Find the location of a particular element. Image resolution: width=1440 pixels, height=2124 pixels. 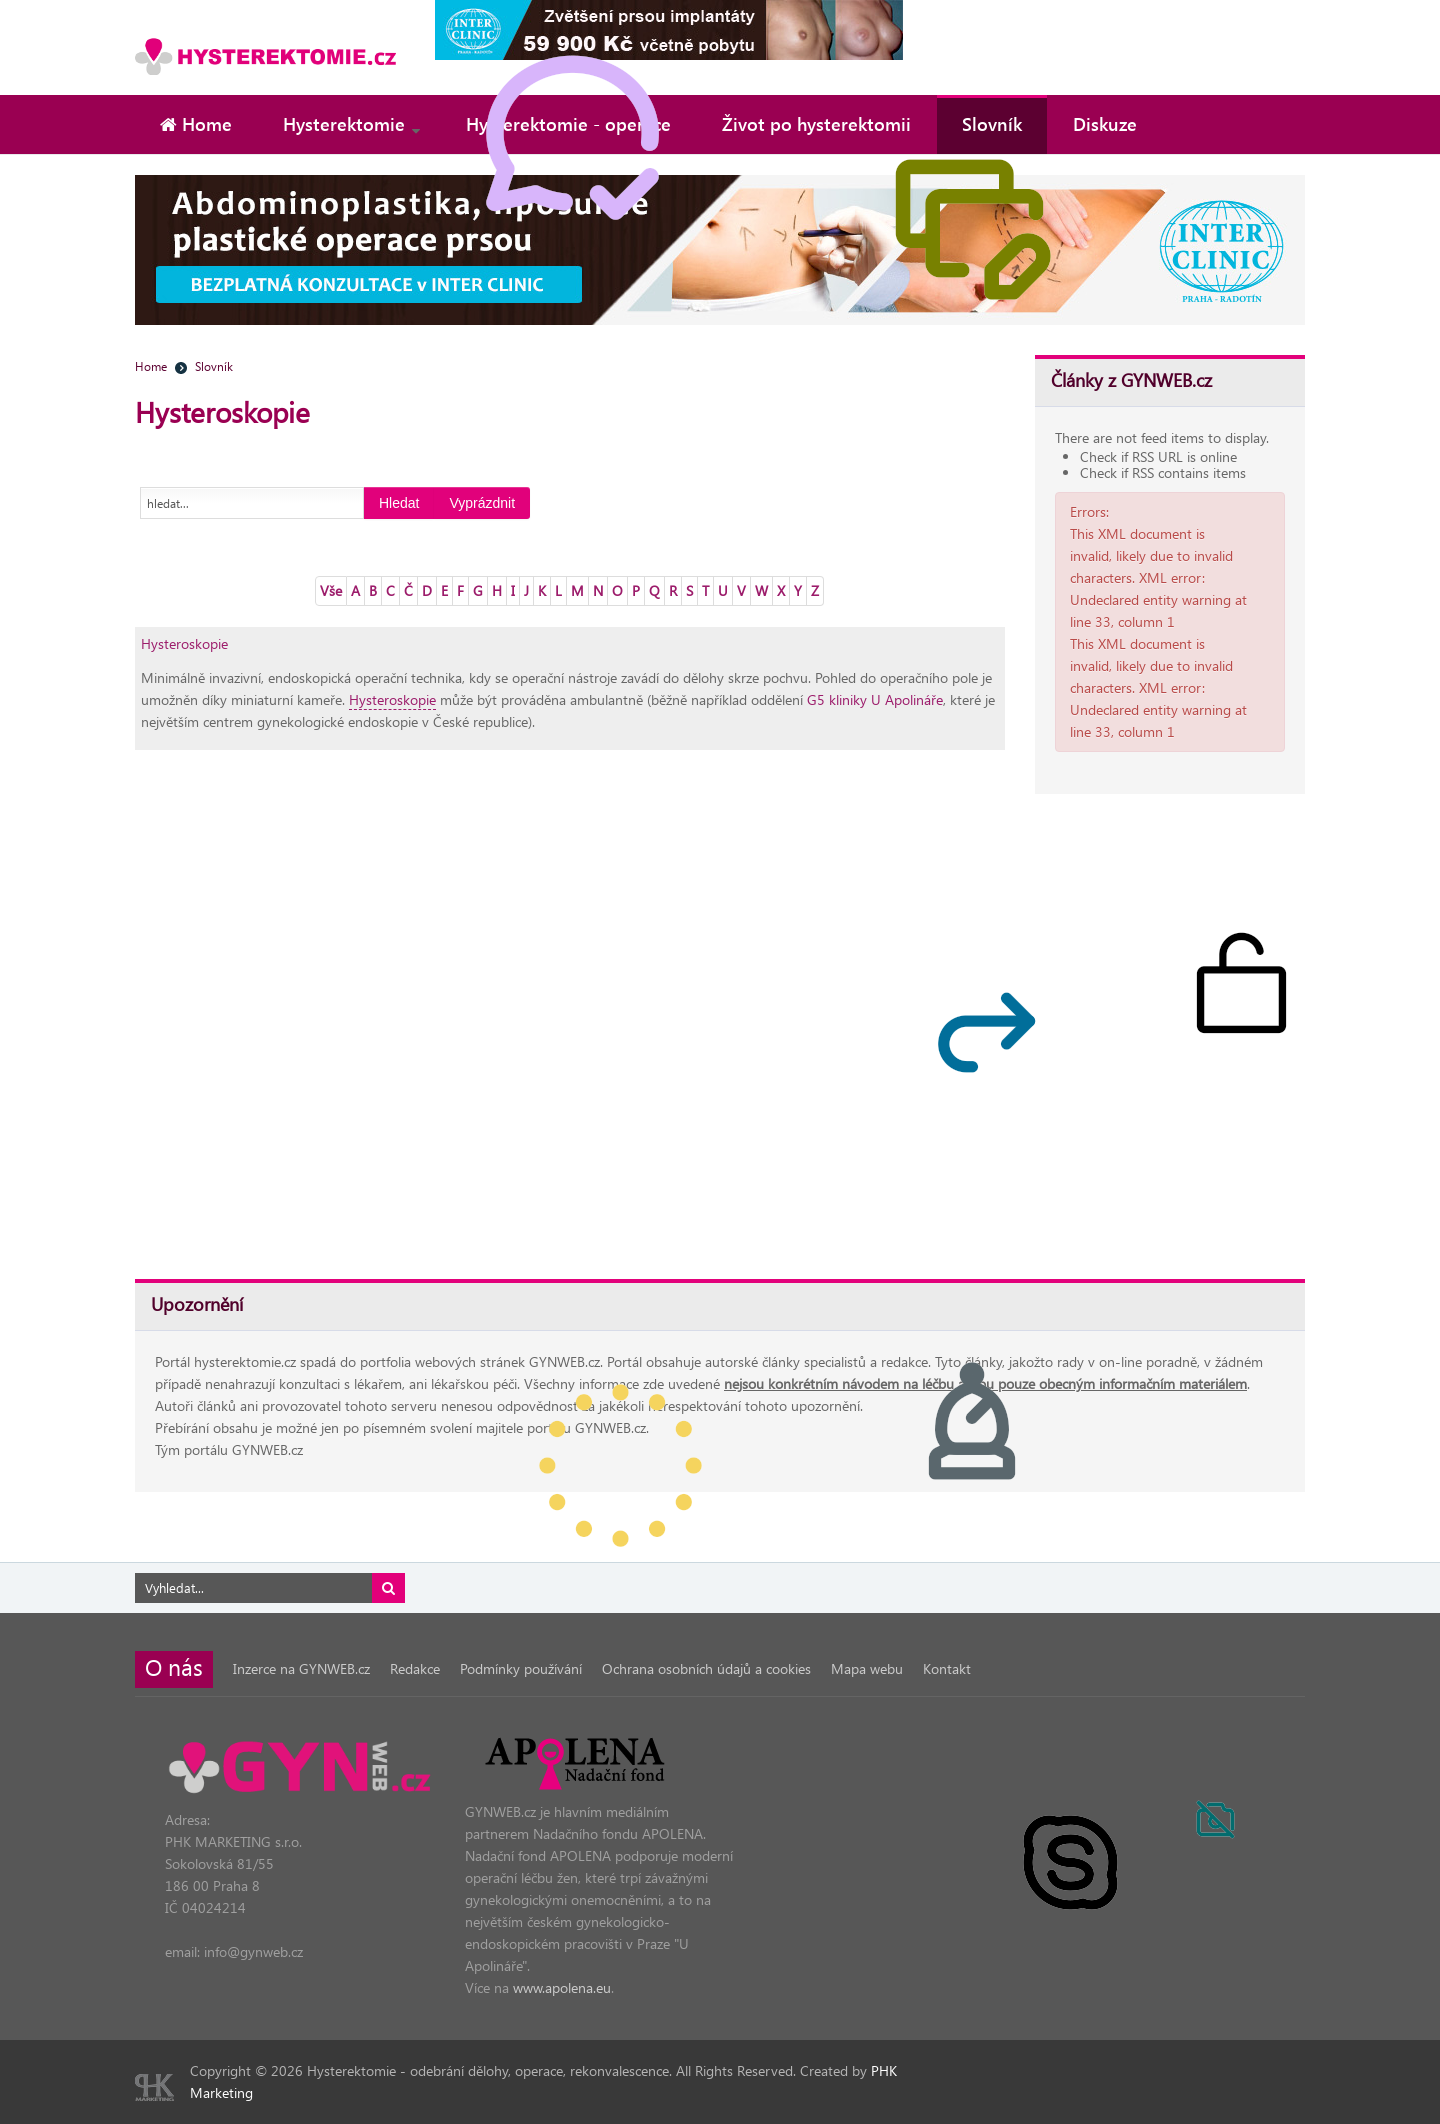

play chess or access board games is located at coordinates (972, 1424).